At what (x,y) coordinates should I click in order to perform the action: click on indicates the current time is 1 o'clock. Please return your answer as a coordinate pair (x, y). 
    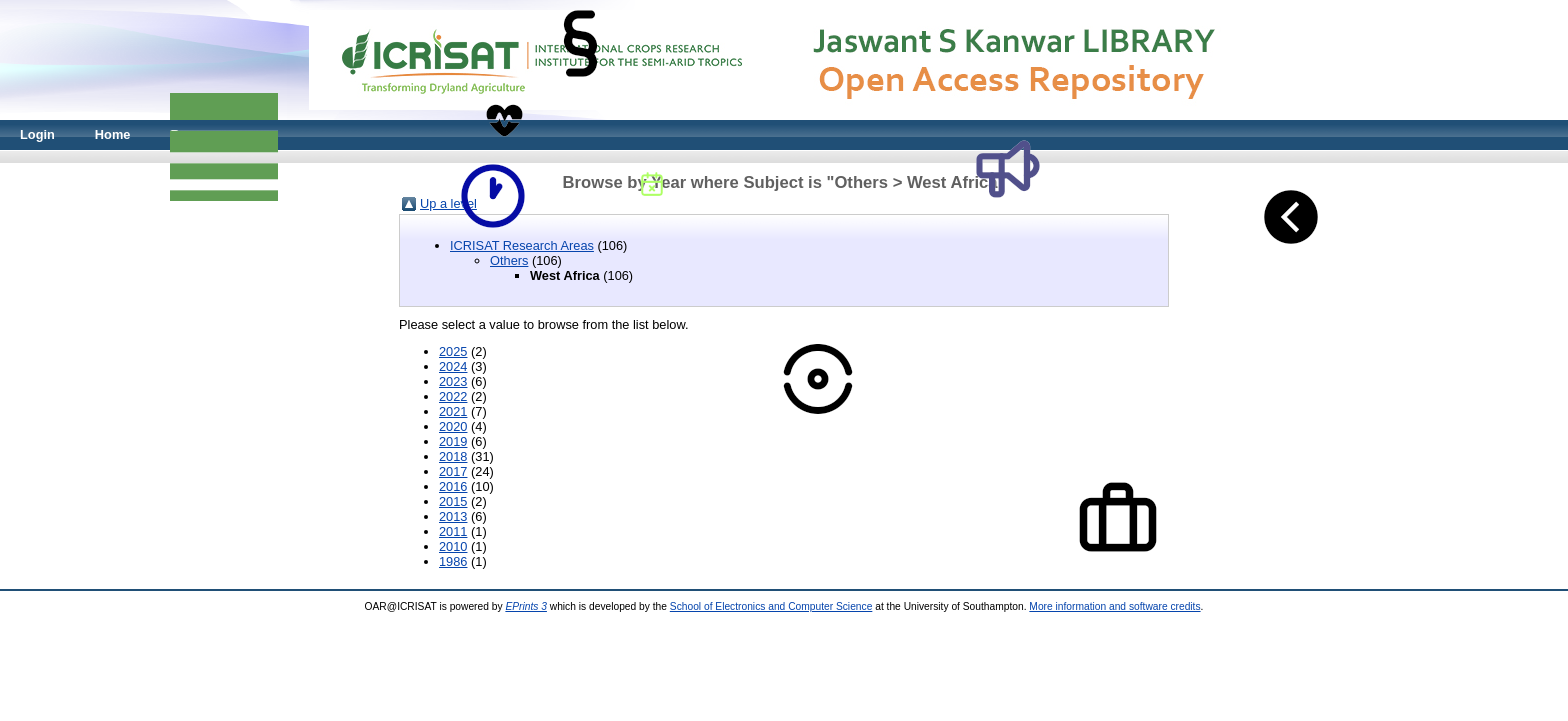
    Looking at the image, I should click on (493, 196).